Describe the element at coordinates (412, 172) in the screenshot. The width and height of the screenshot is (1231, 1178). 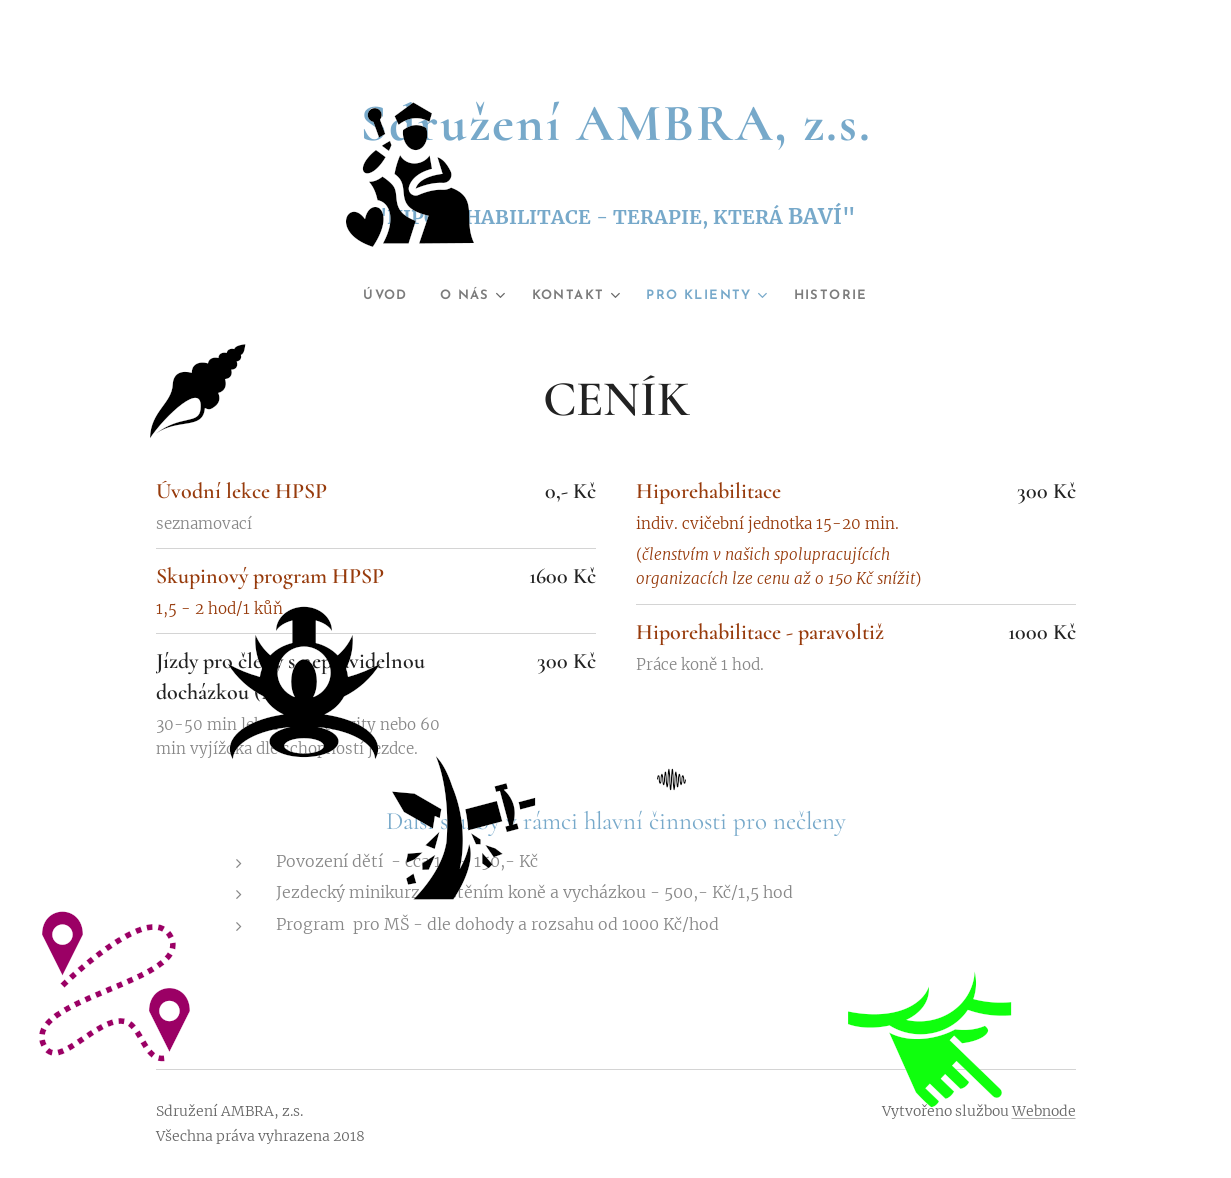
I see `the empress tarot card` at that location.